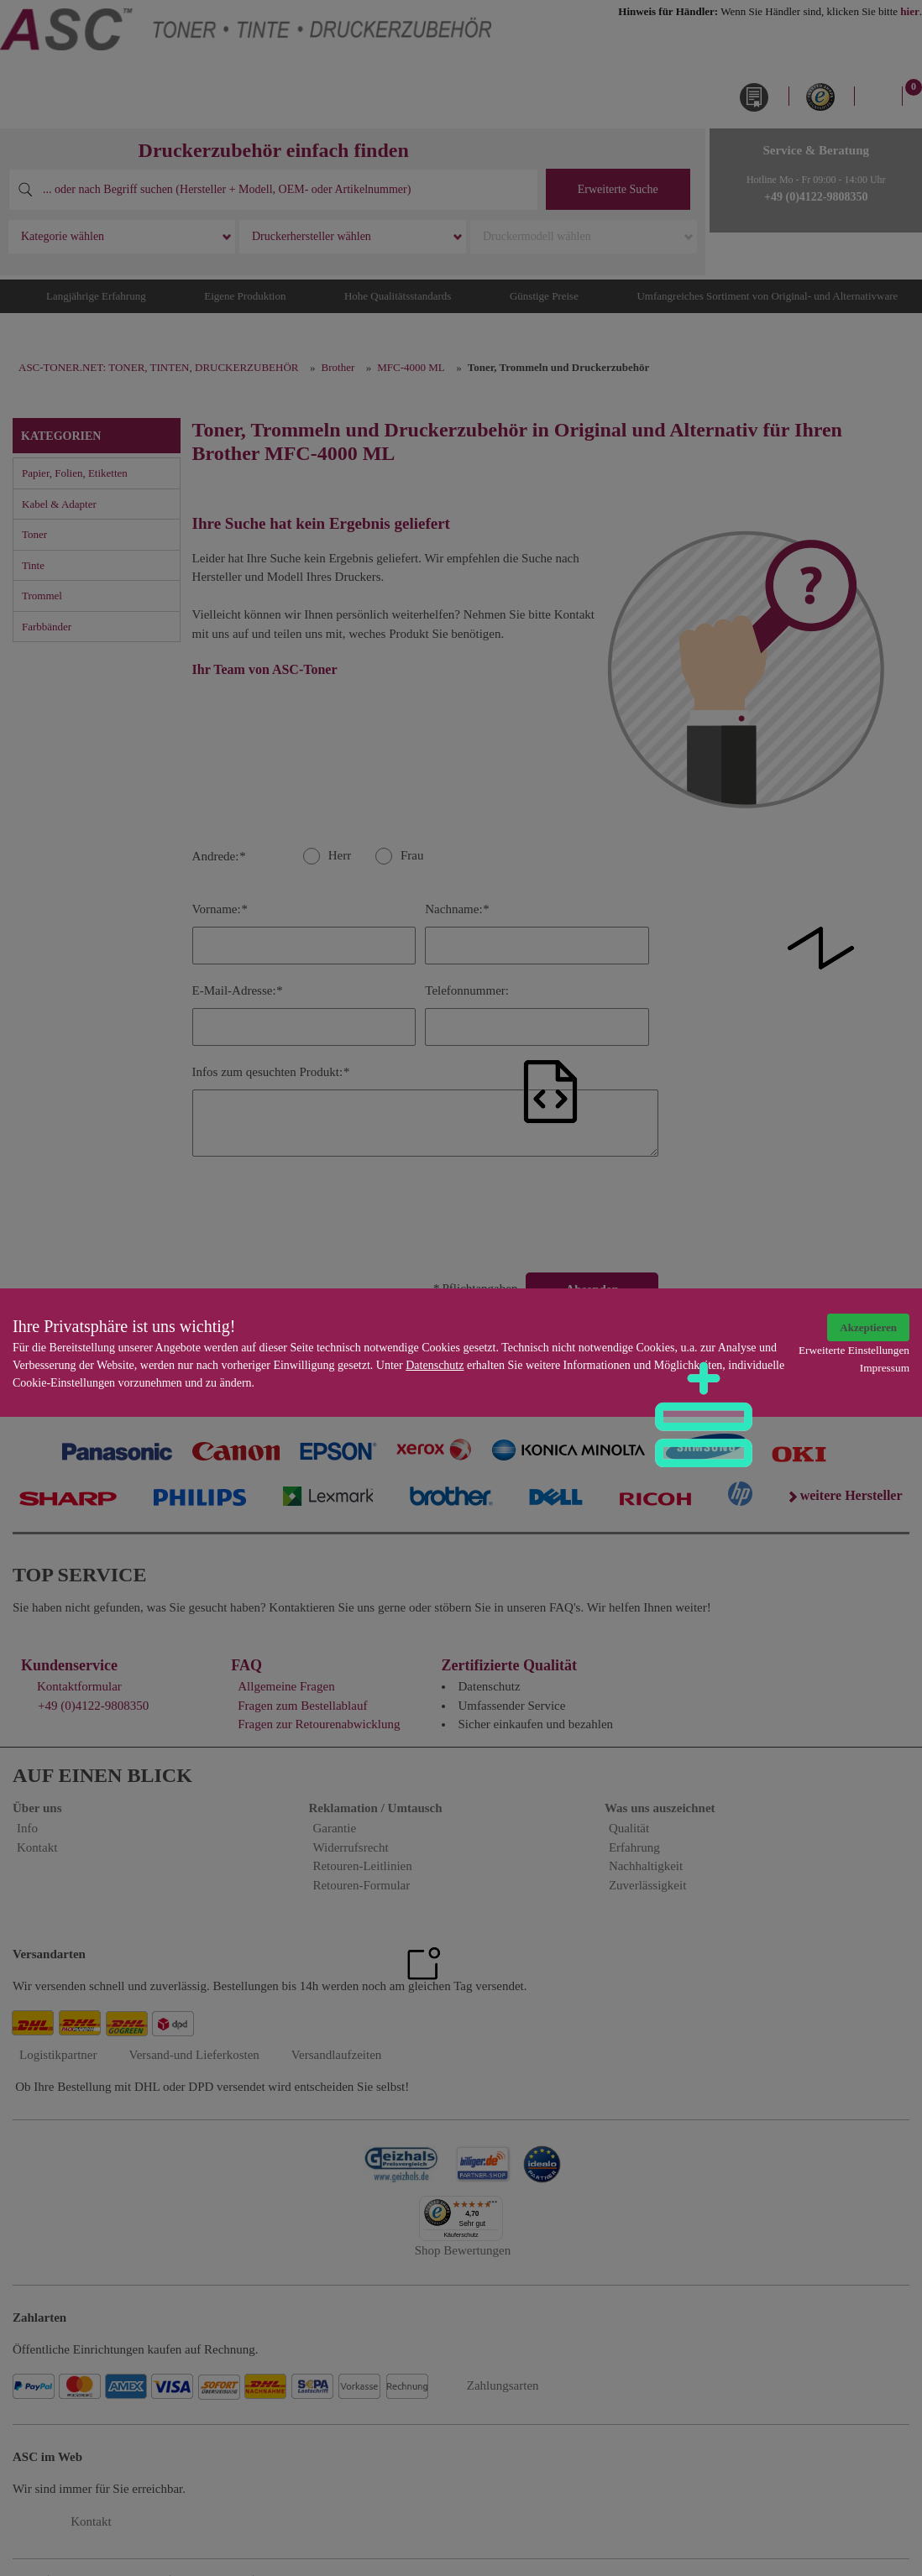  What do you see at coordinates (820, 948) in the screenshot?
I see `select sawtooth waveform for audio synthesis` at bounding box center [820, 948].